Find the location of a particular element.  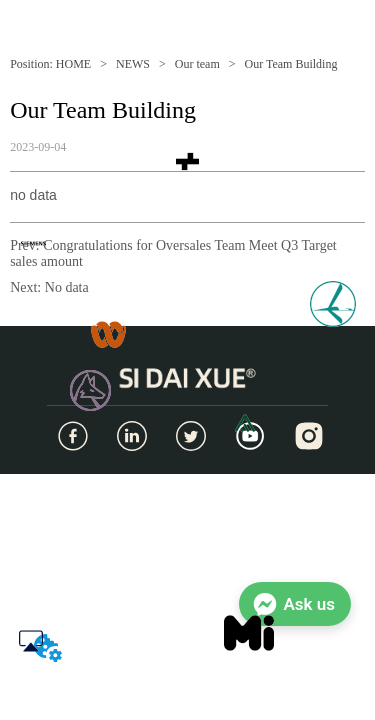

stream video content to an Apple TV or compatible device is located at coordinates (31, 641).